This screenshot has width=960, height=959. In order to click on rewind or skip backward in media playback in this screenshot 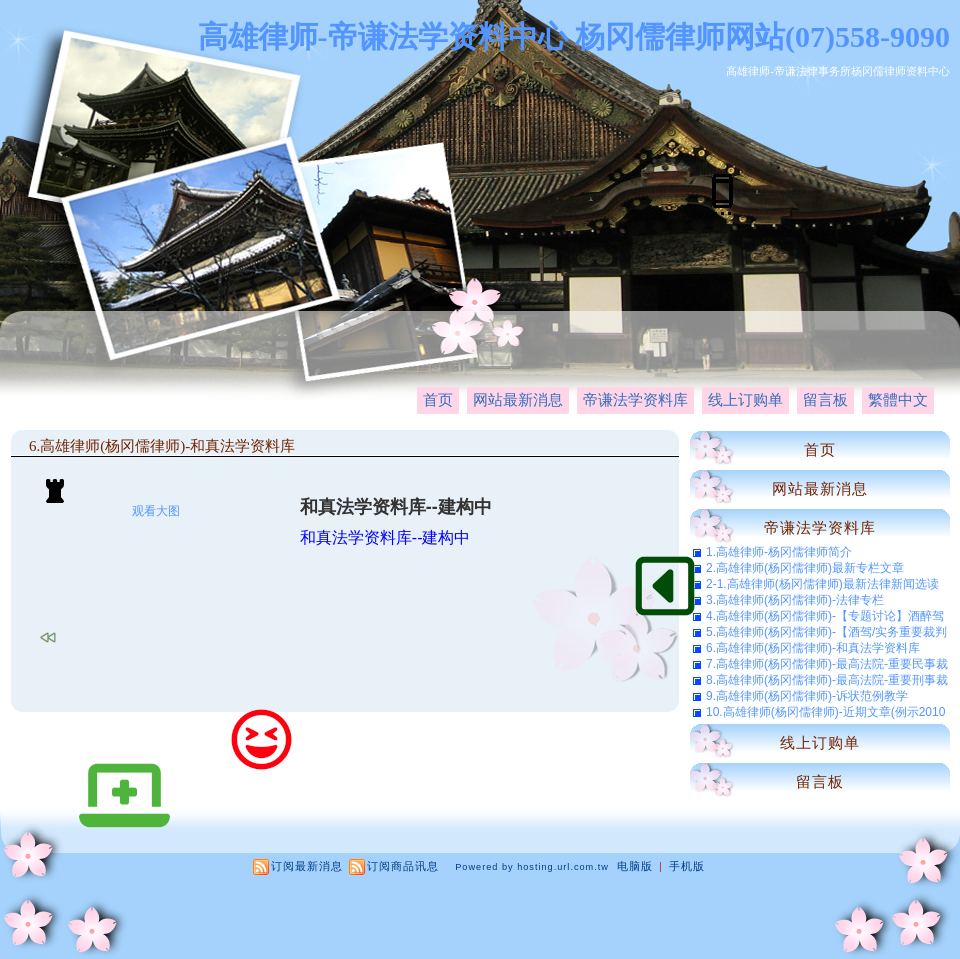, I will do `click(48, 637)`.